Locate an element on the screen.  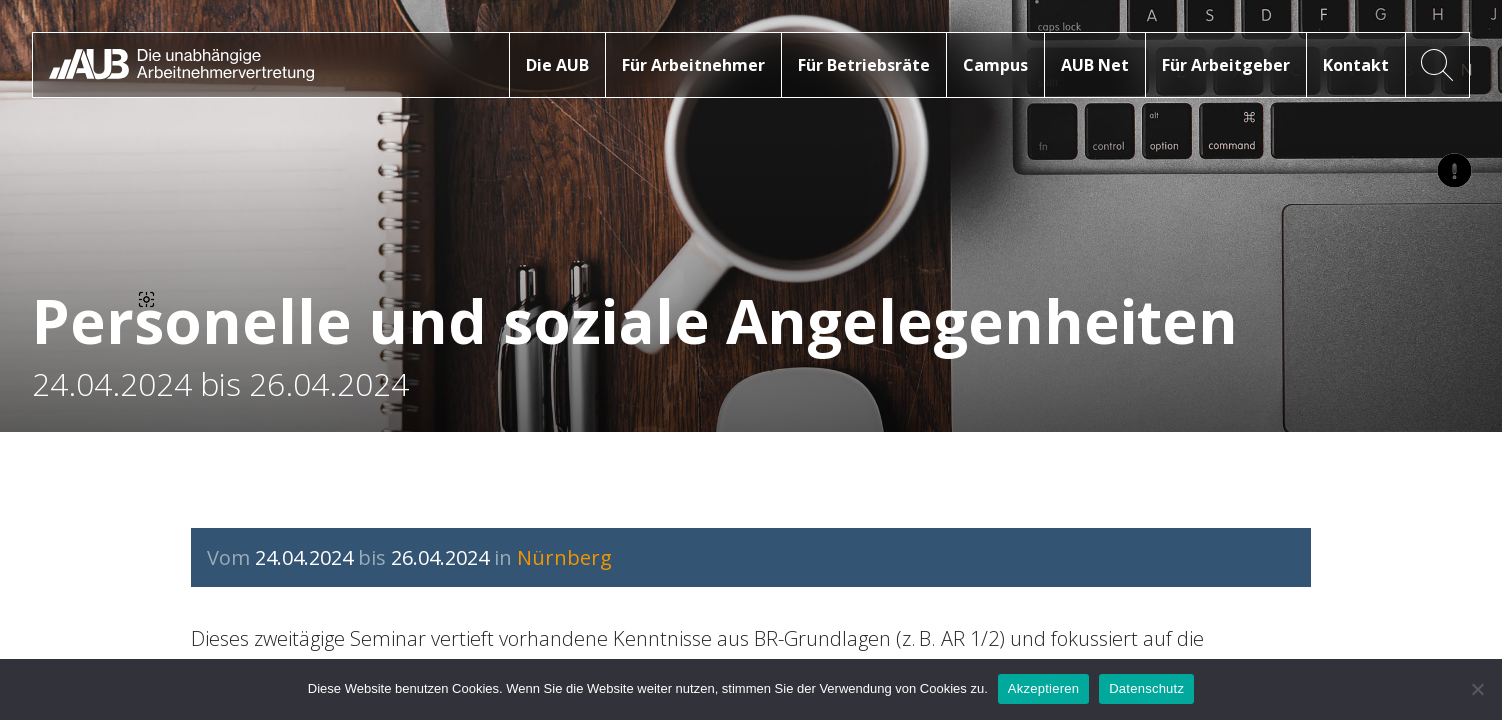
activate camera or photo sensor is located at coordinates (146, 299).